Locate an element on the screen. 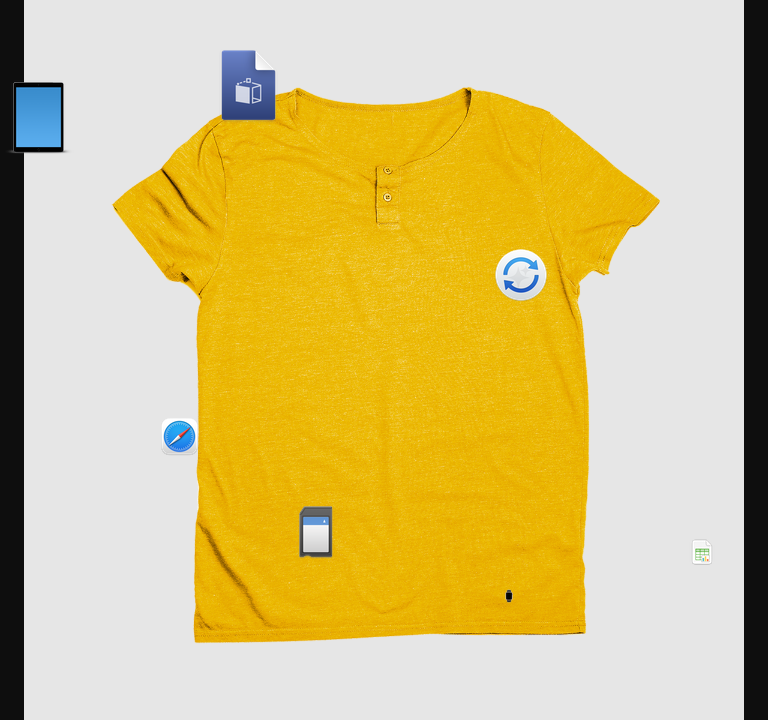  memory stick pro duo storage device is located at coordinates (315, 532).